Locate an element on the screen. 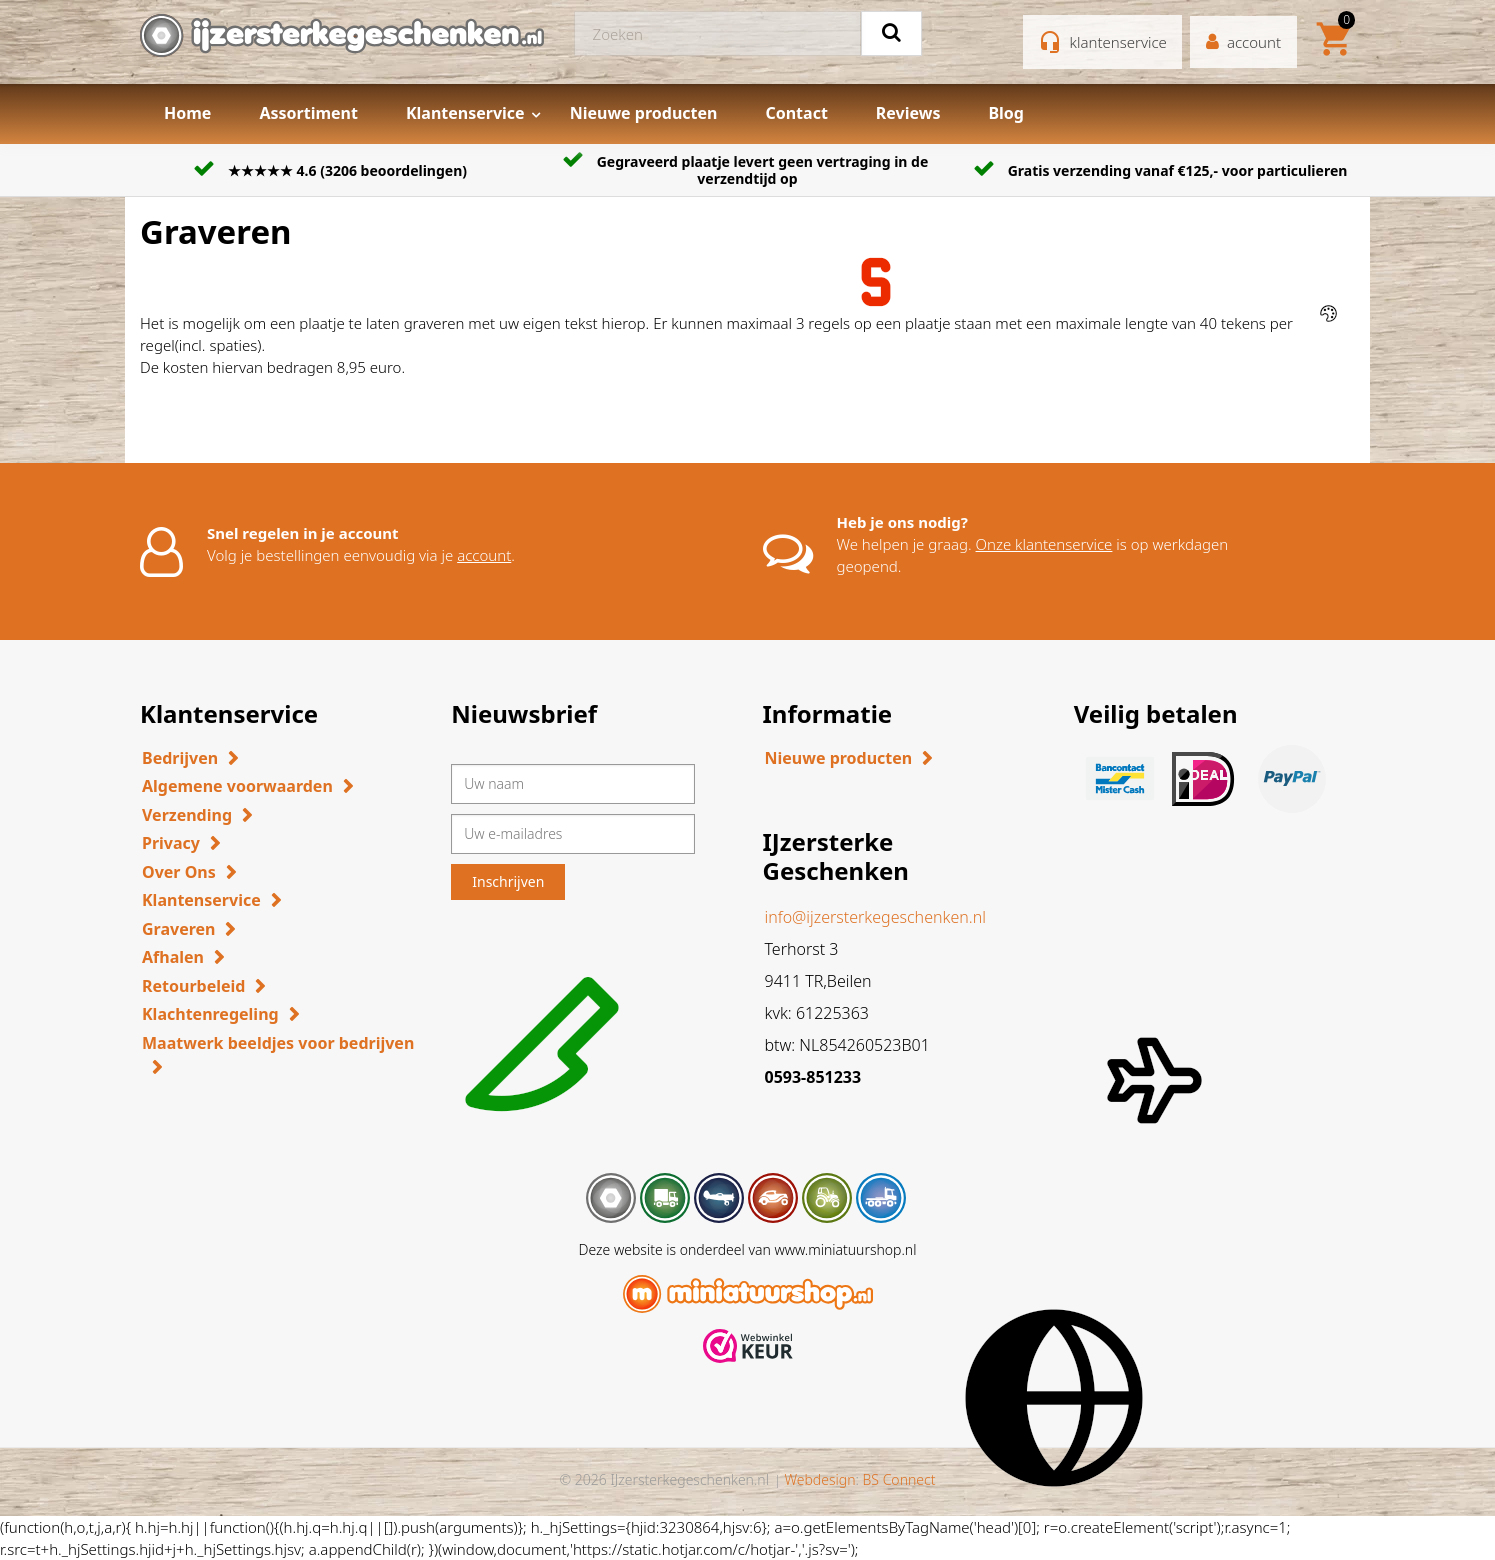 Image resolution: width=1495 pixels, height=1560 pixels. enable airplane mode is located at coordinates (1154, 1080).